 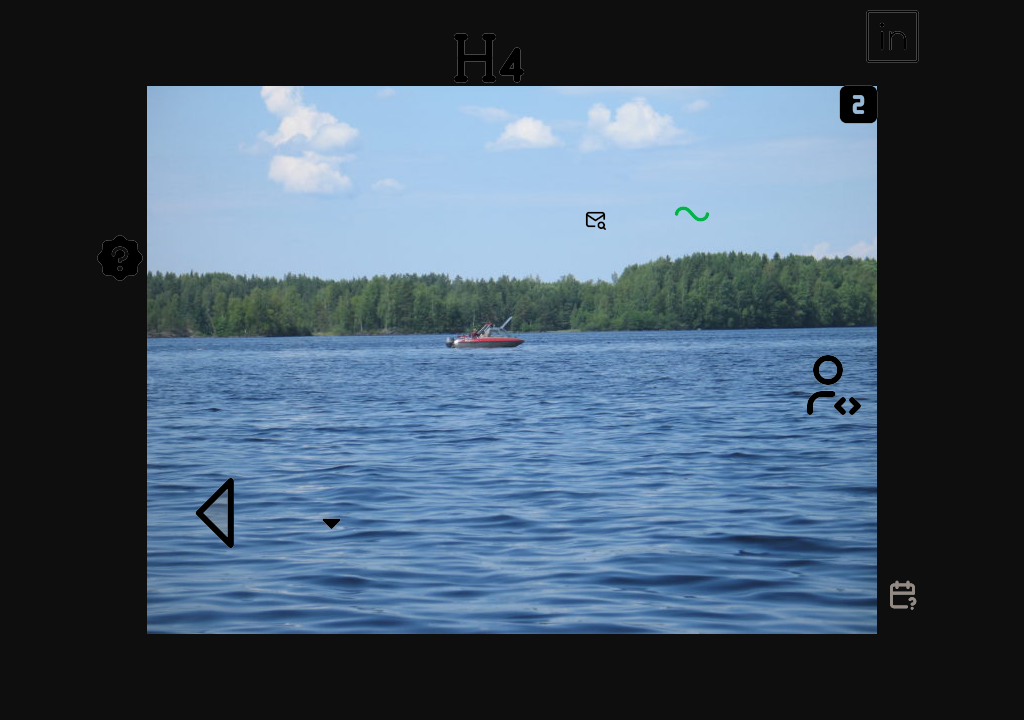 I want to click on open LinkedIn profile or page, so click(x=892, y=36).